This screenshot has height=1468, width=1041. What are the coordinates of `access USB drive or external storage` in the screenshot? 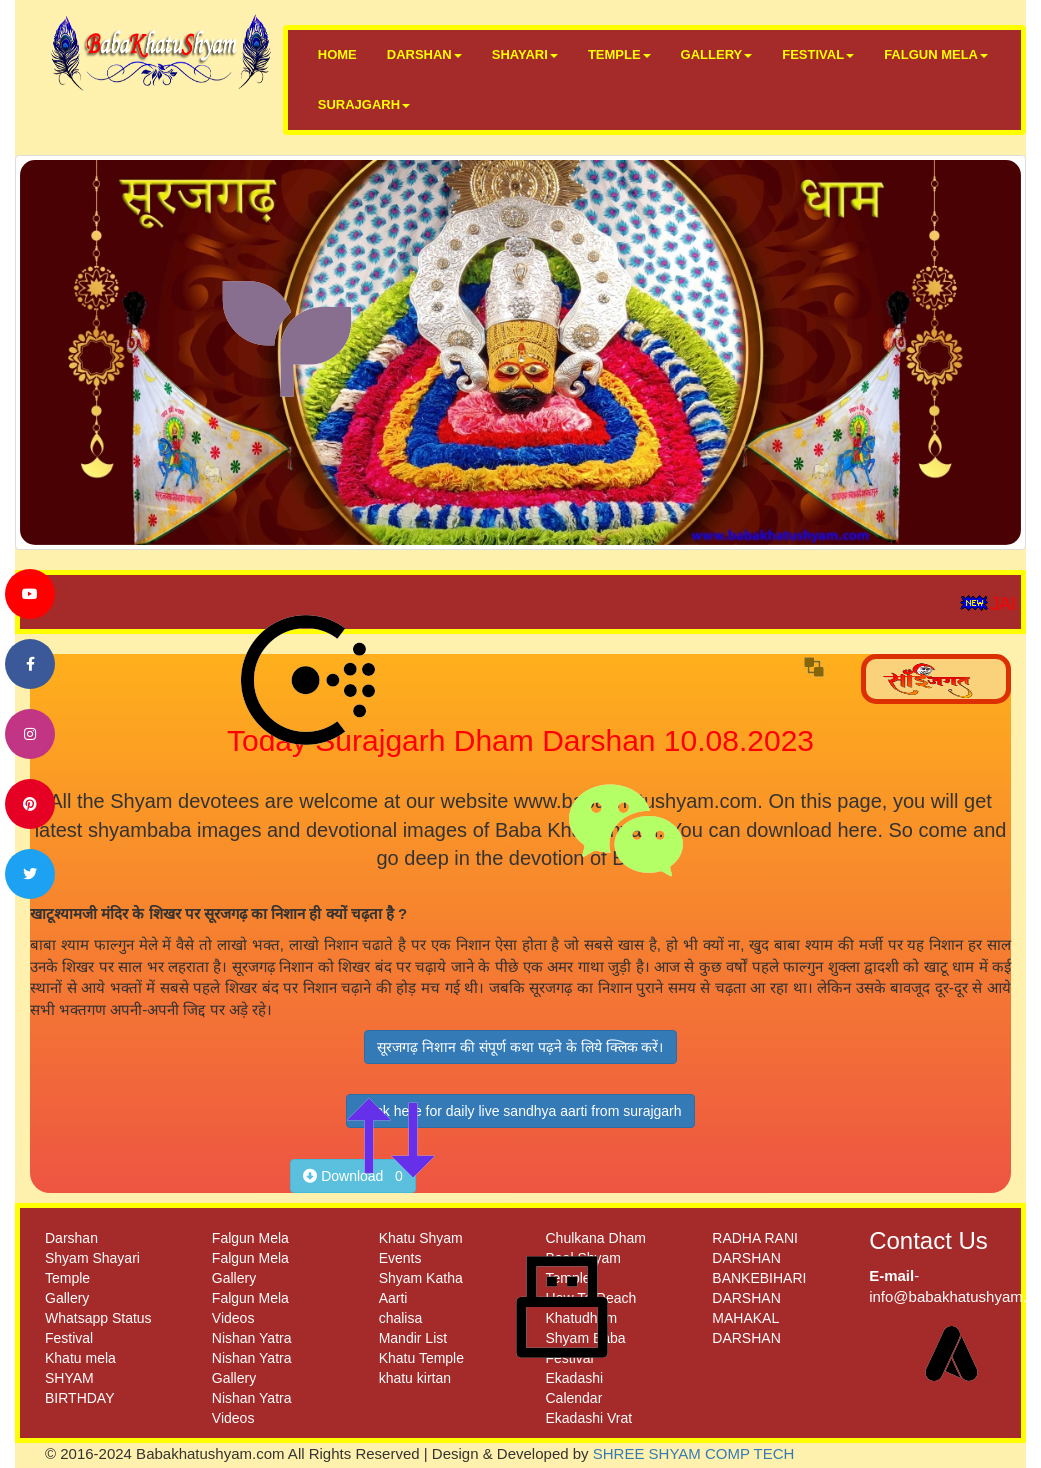 It's located at (562, 1307).